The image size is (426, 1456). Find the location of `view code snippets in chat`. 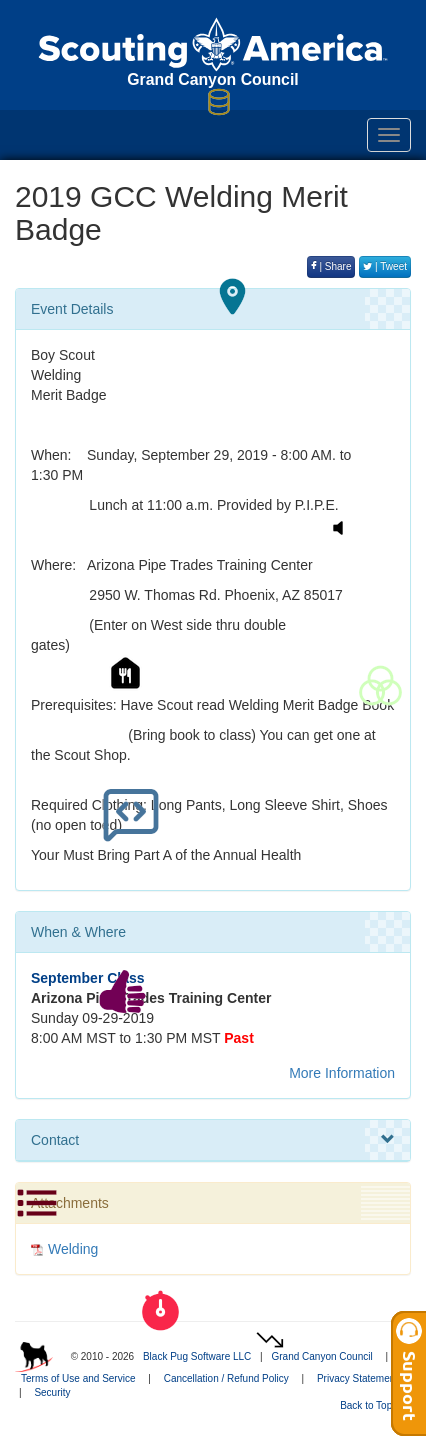

view code snippets in chat is located at coordinates (131, 814).